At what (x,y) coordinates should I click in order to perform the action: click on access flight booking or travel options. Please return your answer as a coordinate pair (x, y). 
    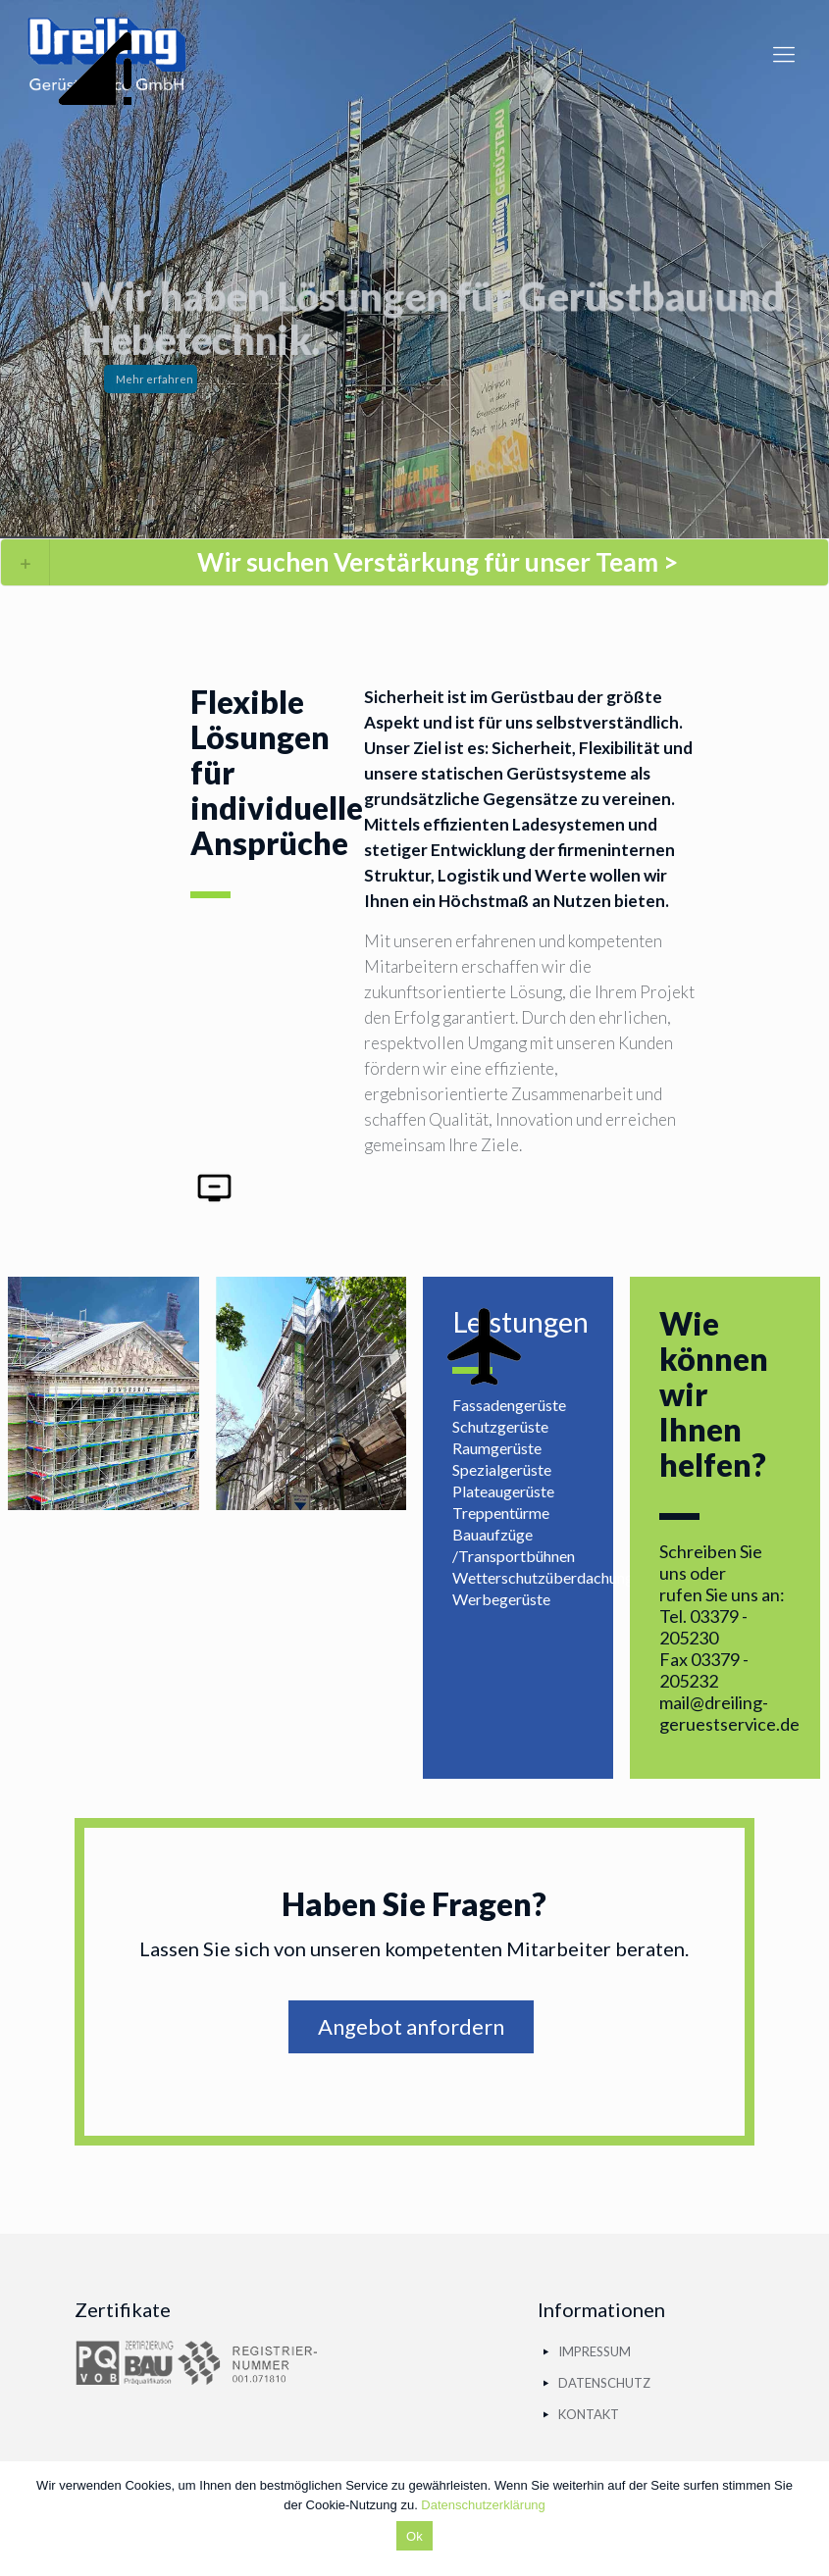
    Looking at the image, I should click on (486, 1346).